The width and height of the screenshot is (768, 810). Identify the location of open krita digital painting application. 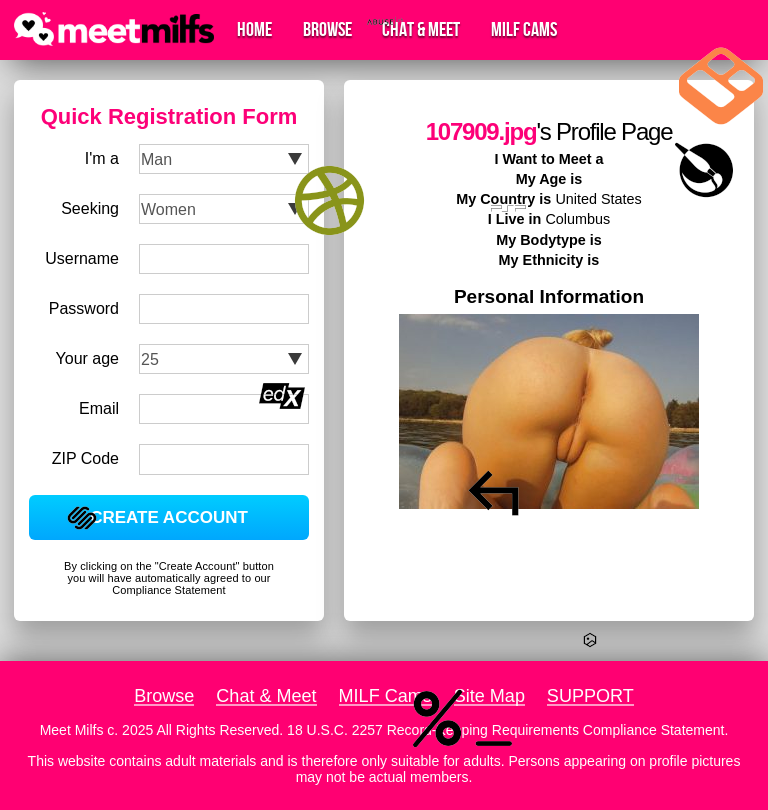
(704, 170).